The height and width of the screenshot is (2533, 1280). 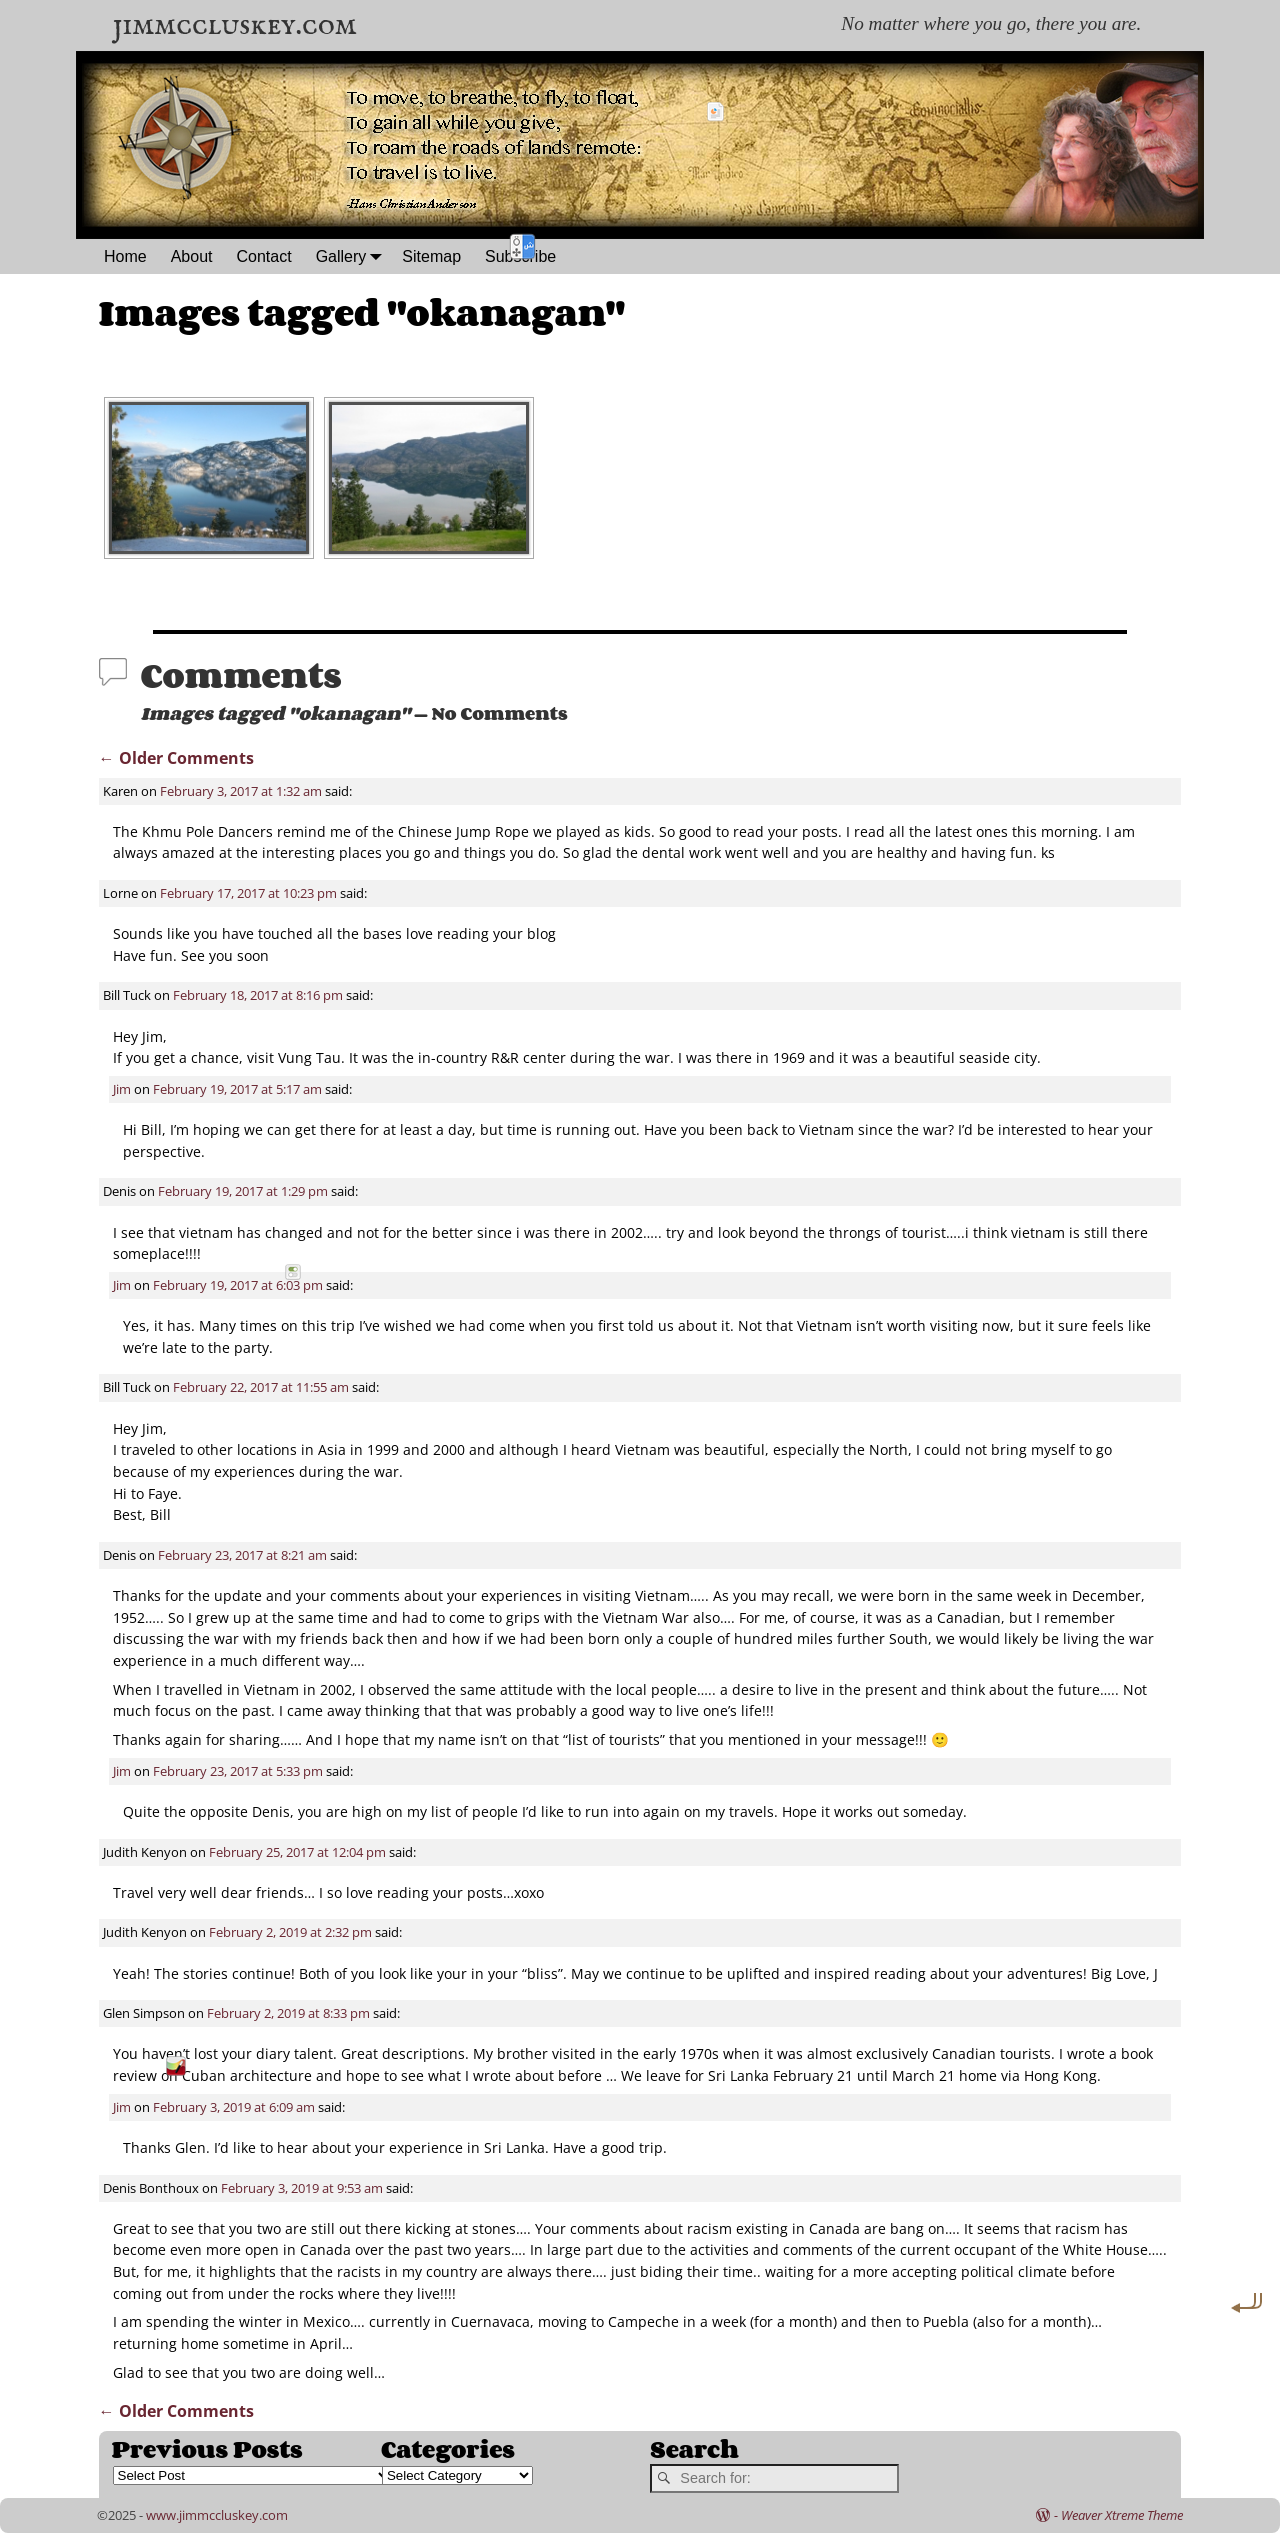 What do you see at coordinates (715, 111) in the screenshot?
I see `open a presentation file` at bounding box center [715, 111].